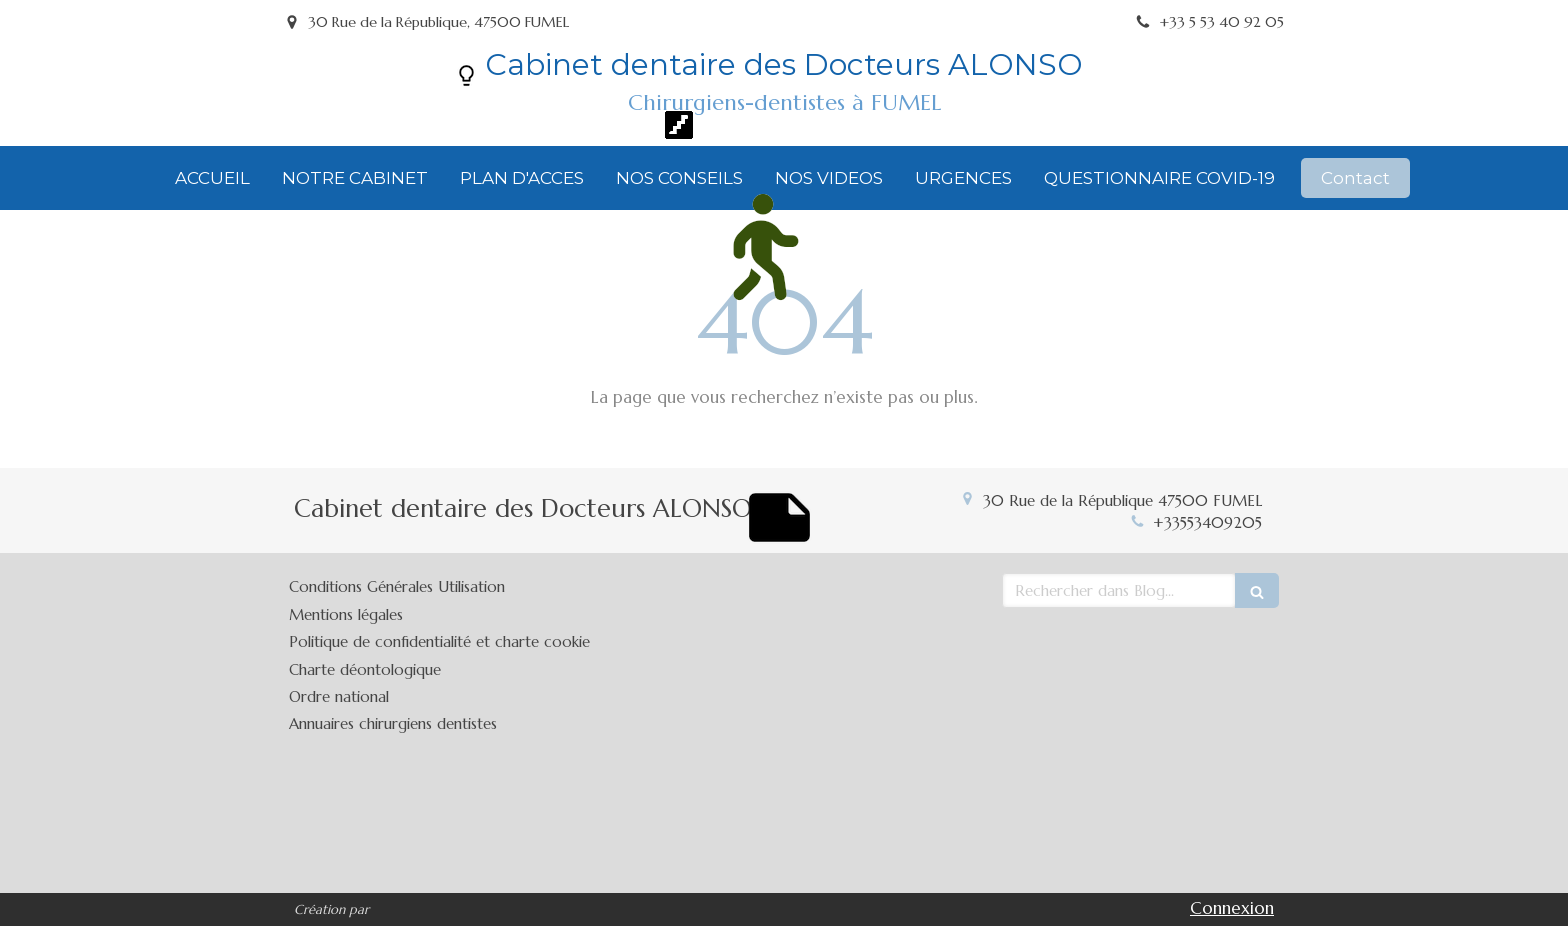 The height and width of the screenshot is (926, 1568). Describe the element at coordinates (763, 247) in the screenshot. I see `get walking directions` at that location.